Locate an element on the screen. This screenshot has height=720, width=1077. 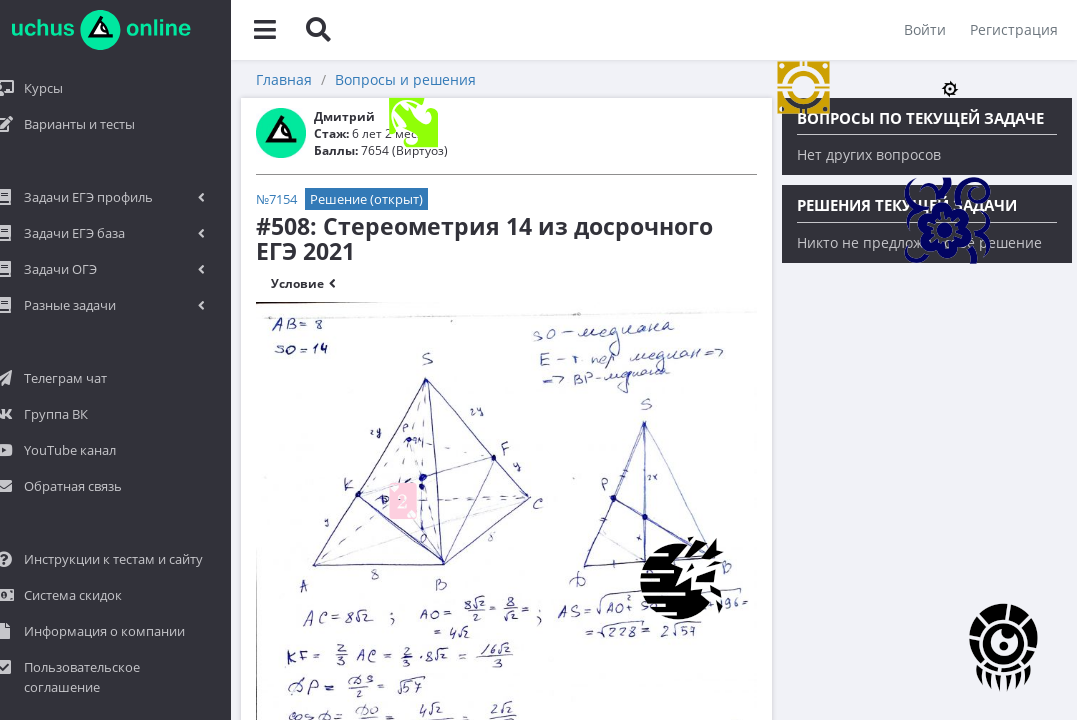
two of hearts playing card is located at coordinates (403, 501).